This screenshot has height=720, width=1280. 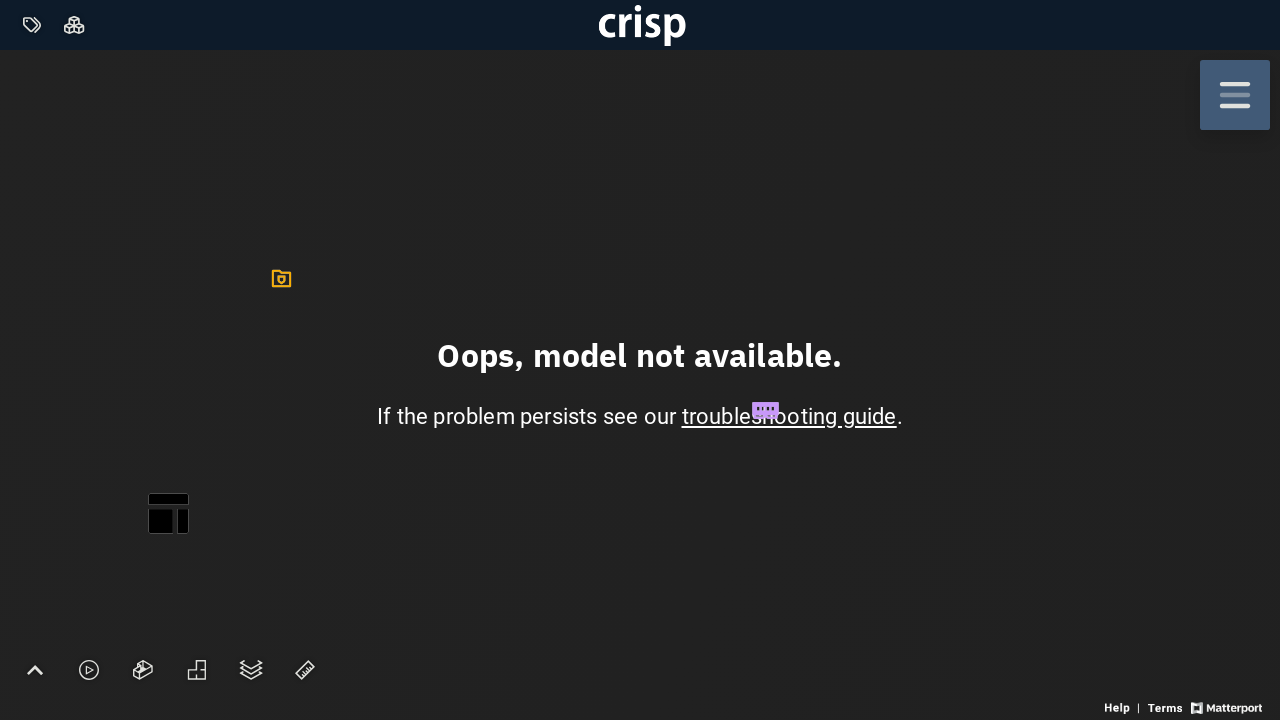 I want to click on access protected or secure files, so click(x=281, y=278).